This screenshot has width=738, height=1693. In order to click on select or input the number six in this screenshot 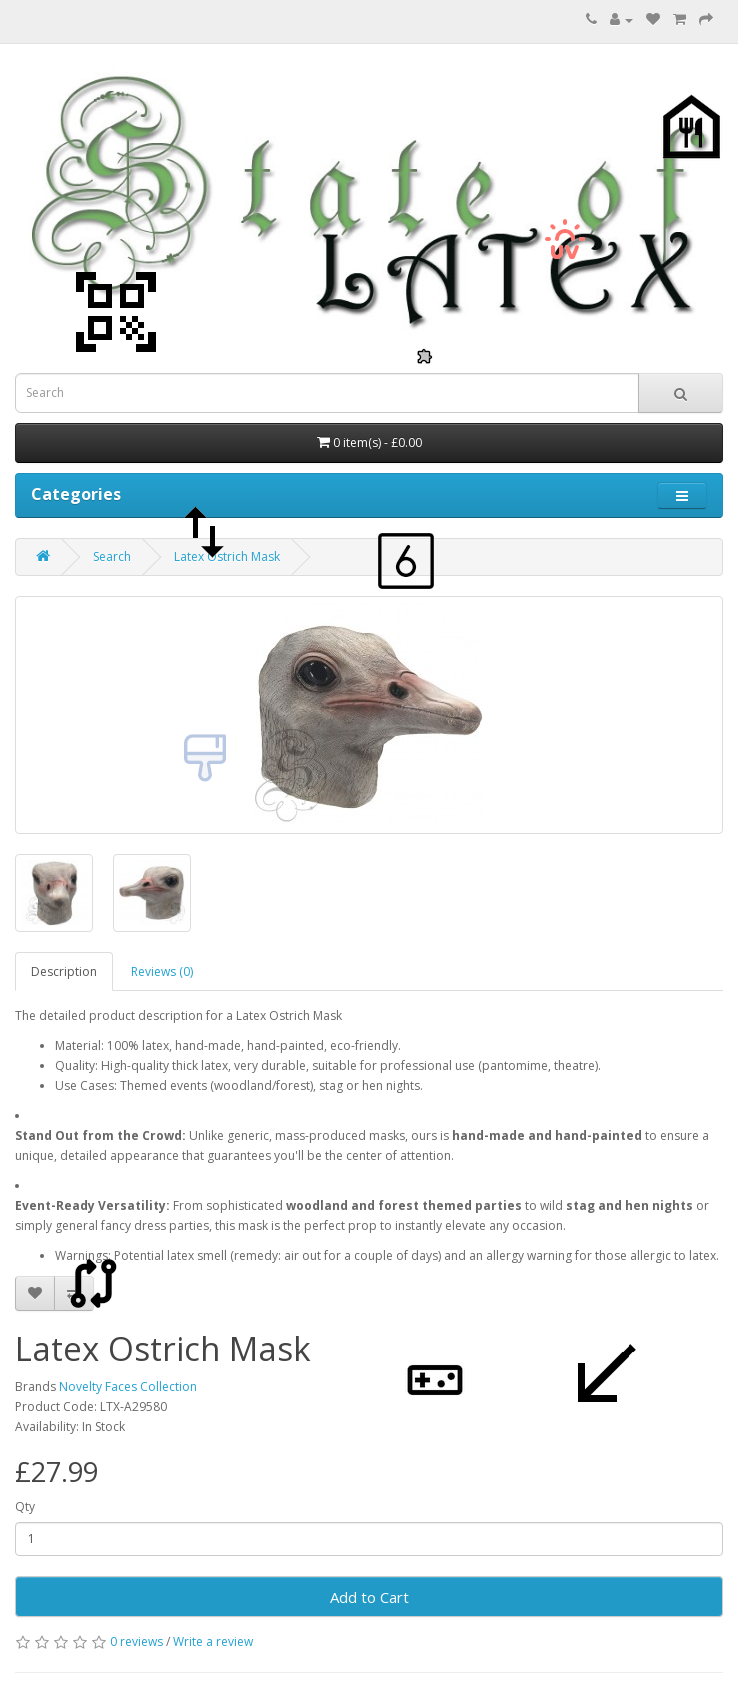, I will do `click(406, 561)`.